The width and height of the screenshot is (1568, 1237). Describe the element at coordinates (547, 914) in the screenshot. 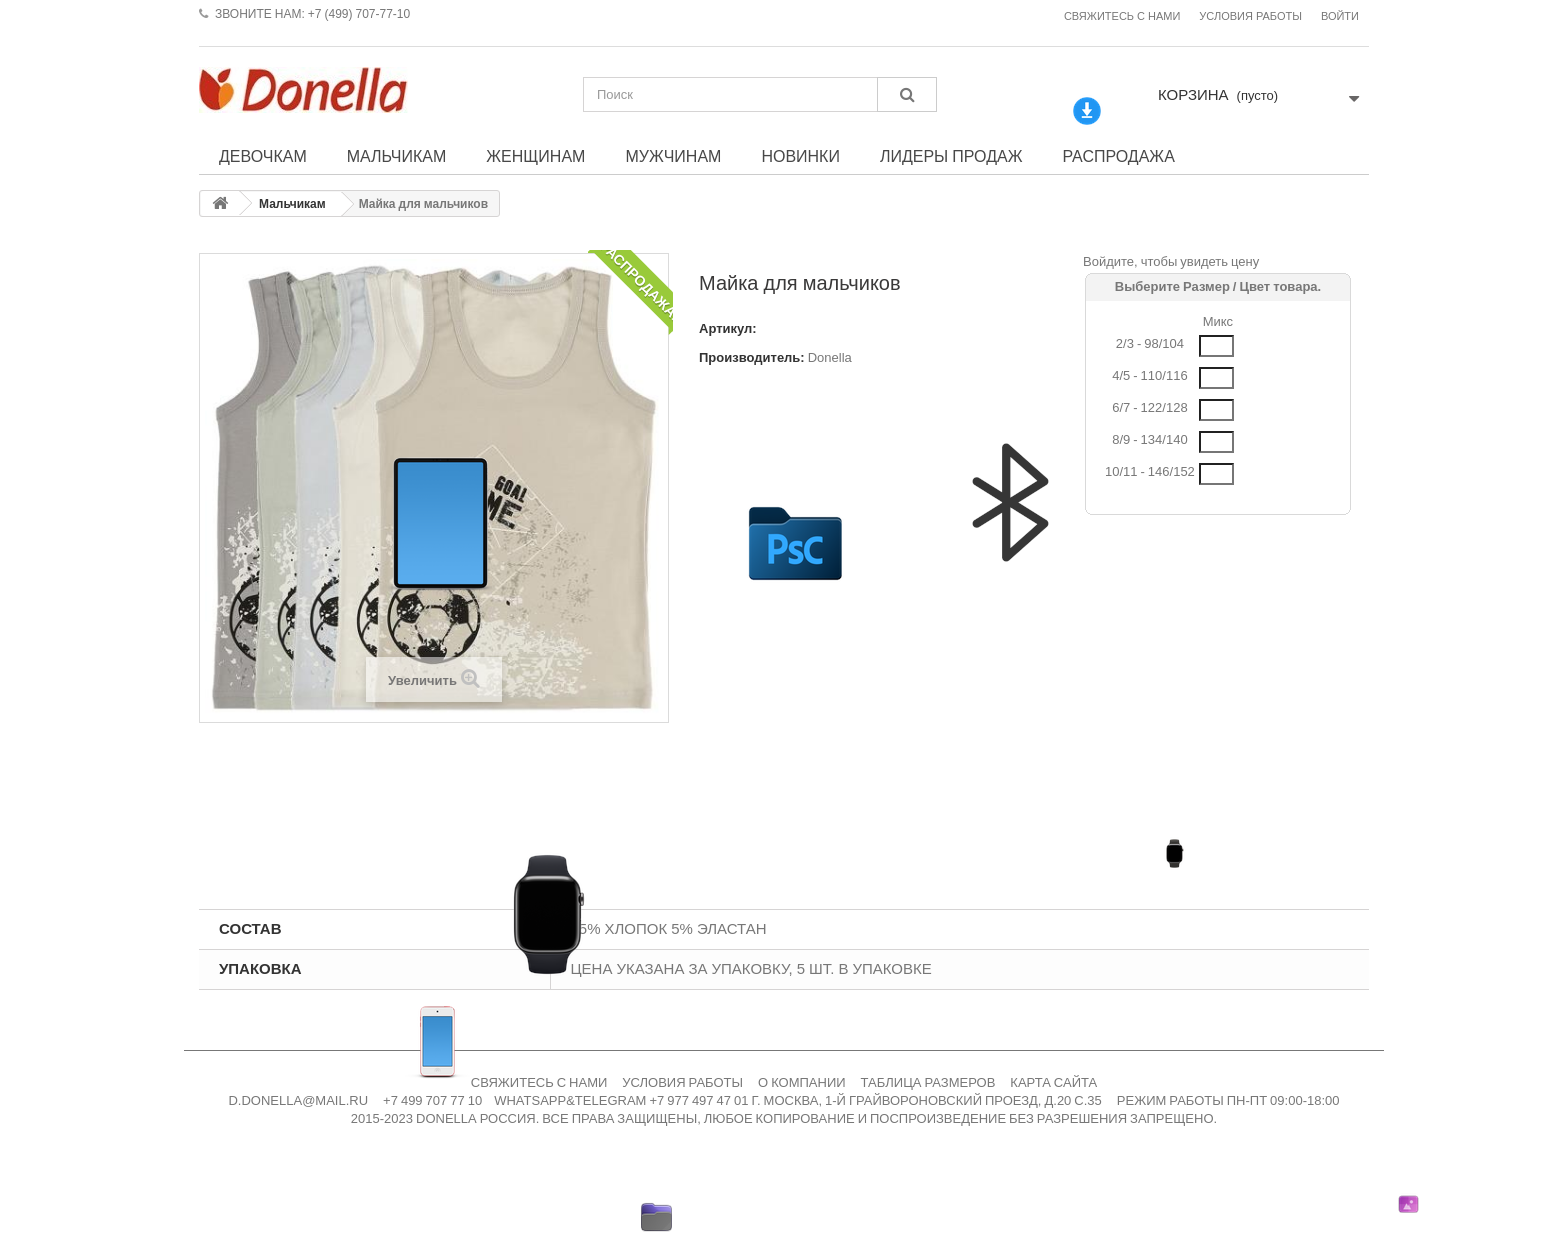

I see `apple watch series 8 device icon` at that location.